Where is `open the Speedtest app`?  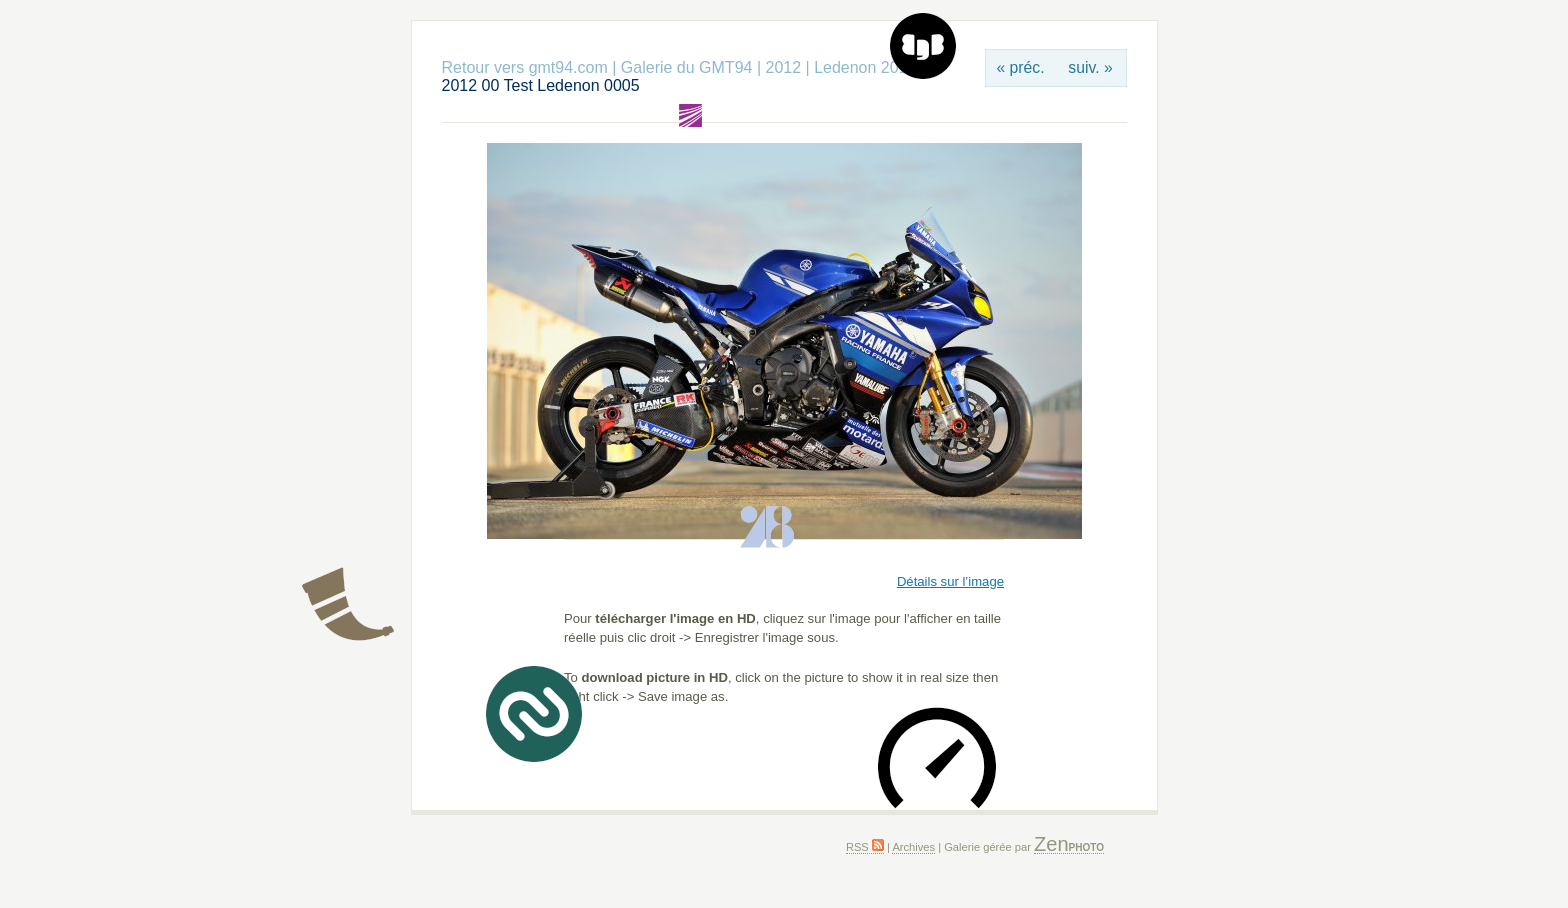 open the Speedtest app is located at coordinates (937, 758).